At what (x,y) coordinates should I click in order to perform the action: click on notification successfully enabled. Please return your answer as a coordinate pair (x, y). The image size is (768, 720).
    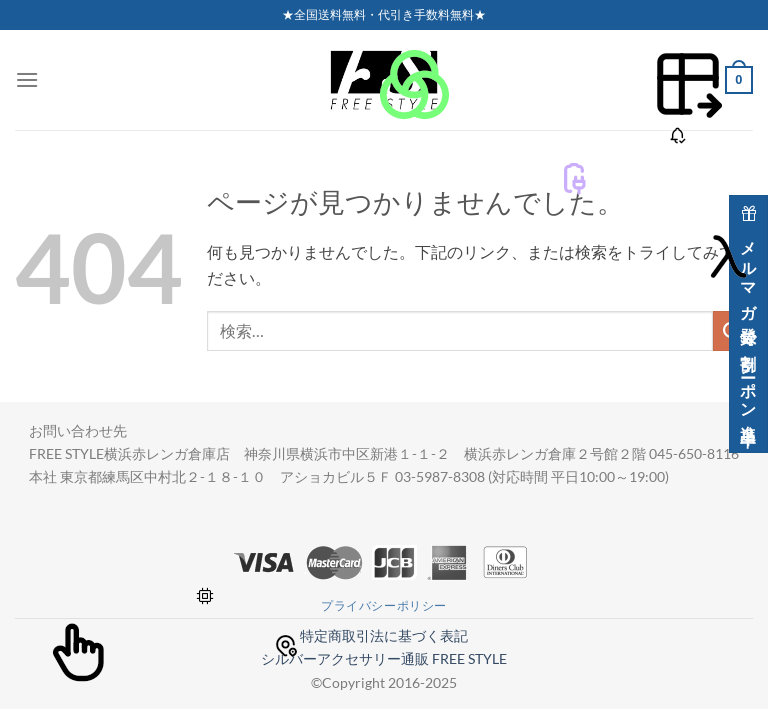
    Looking at the image, I should click on (677, 135).